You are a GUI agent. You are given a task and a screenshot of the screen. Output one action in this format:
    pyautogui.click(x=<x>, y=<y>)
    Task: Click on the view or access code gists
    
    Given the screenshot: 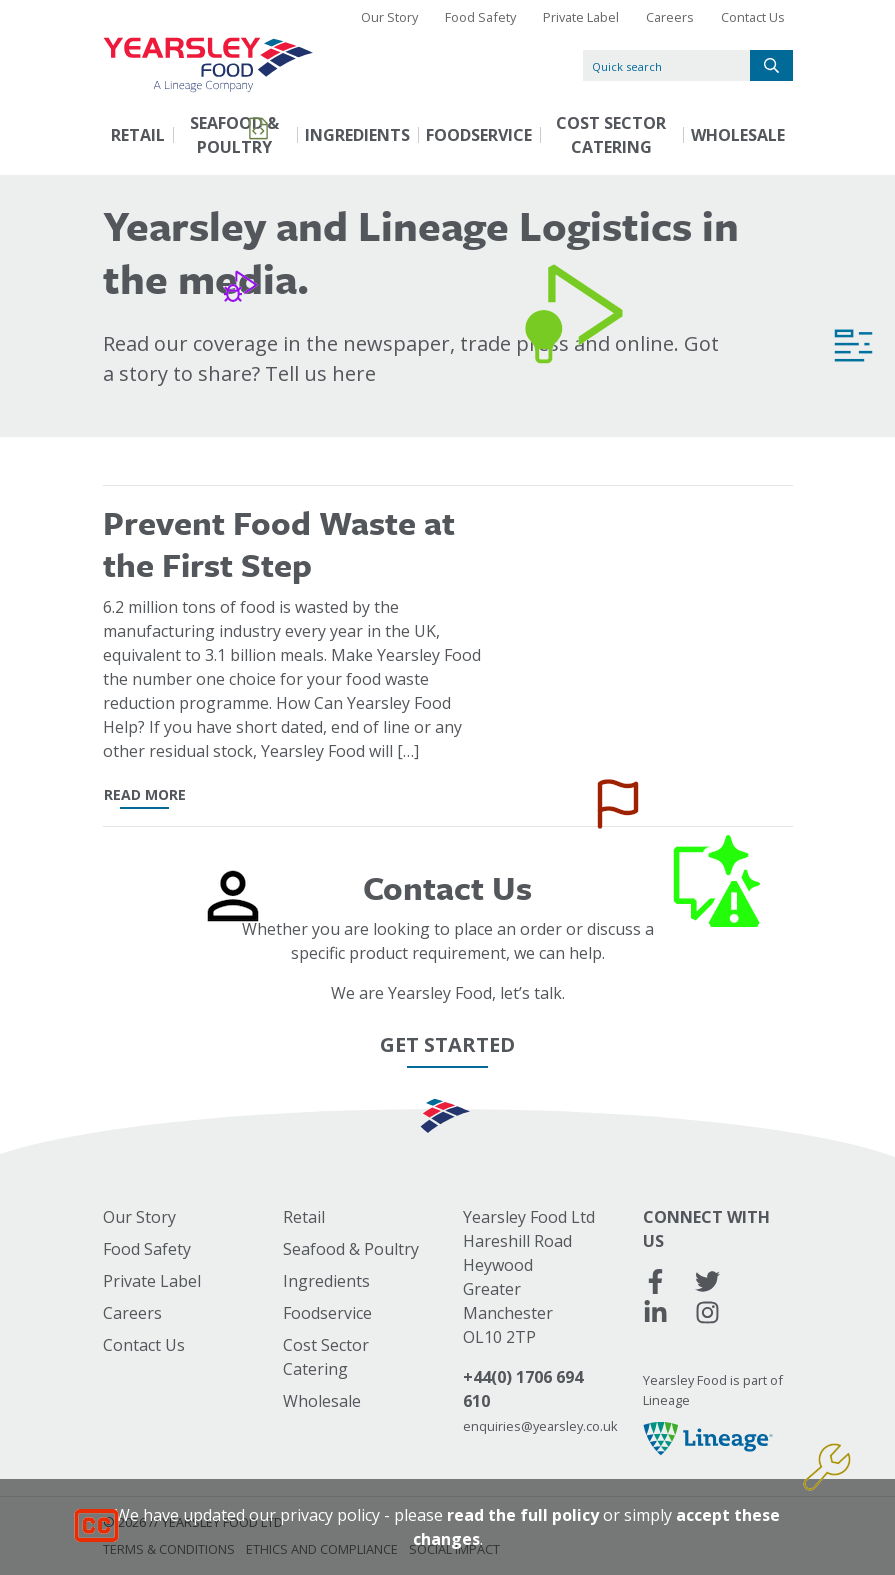 What is the action you would take?
    pyautogui.click(x=258, y=128)
    